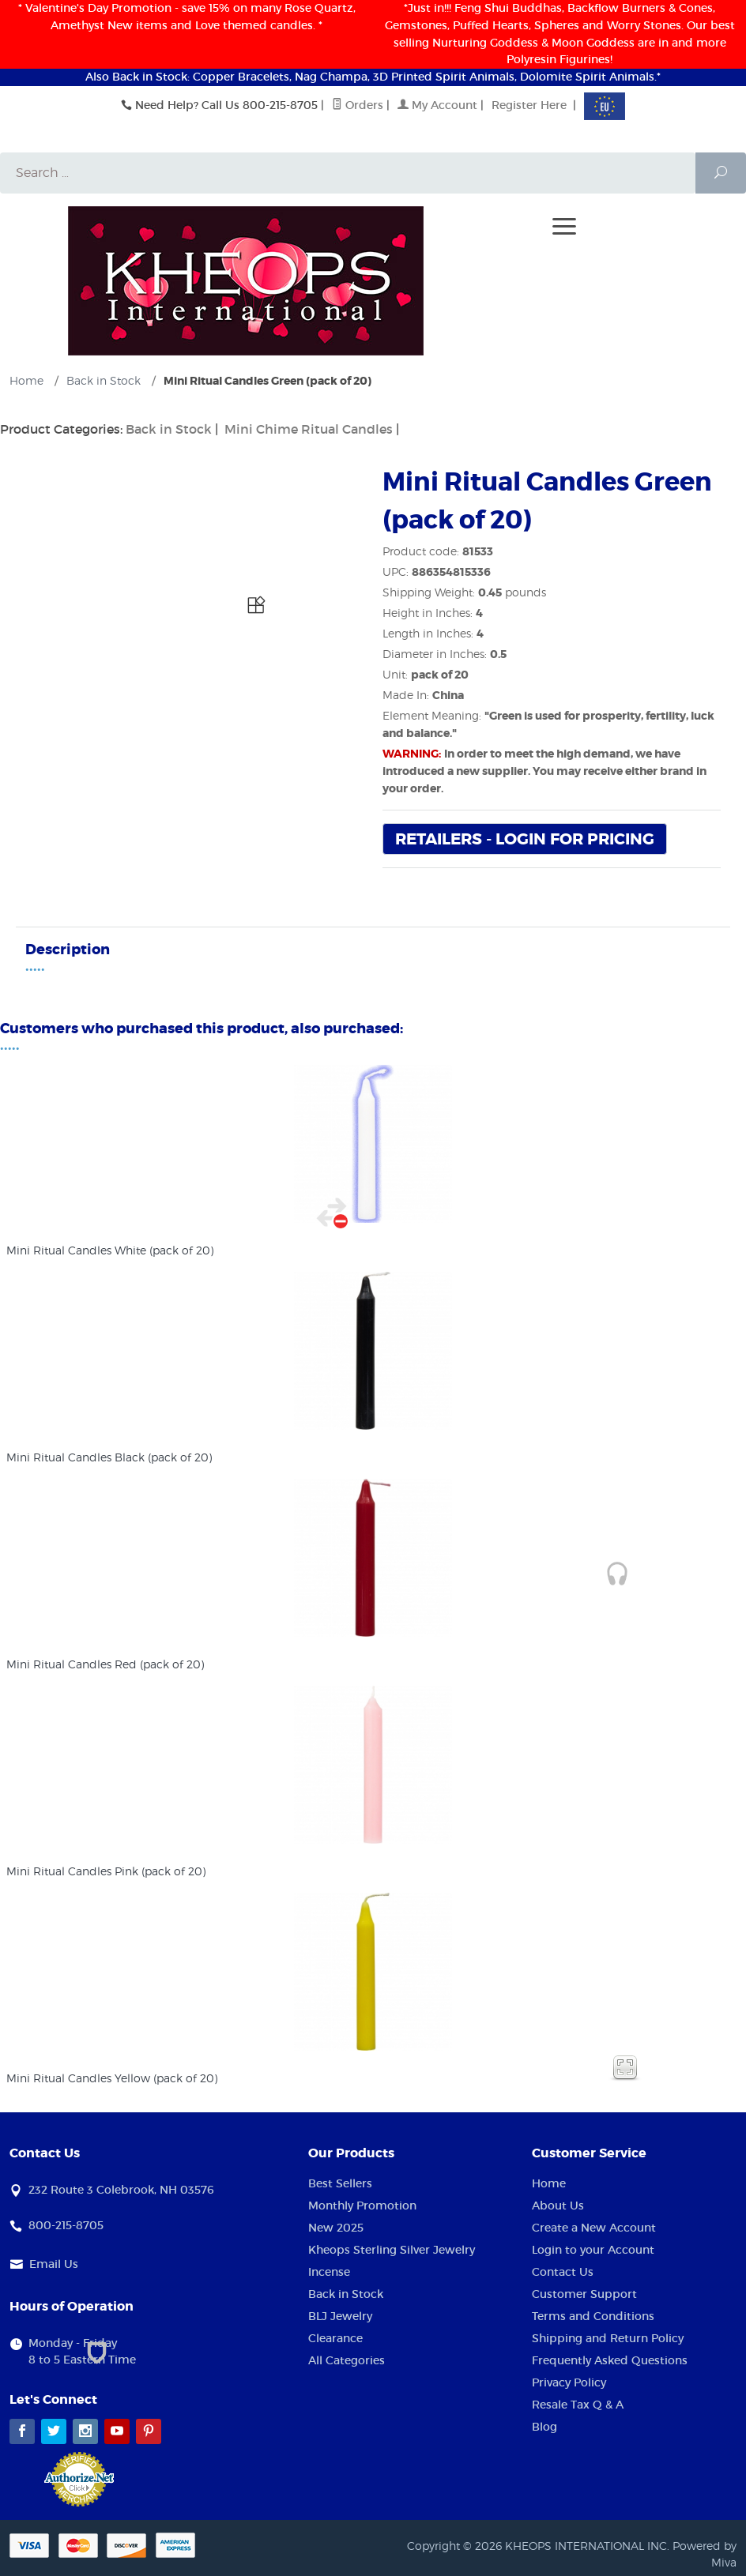  What do you see at coordinates (96, 2352) in the screenshot?
I see `indicates low security status` at bounding box center [96, 2352].